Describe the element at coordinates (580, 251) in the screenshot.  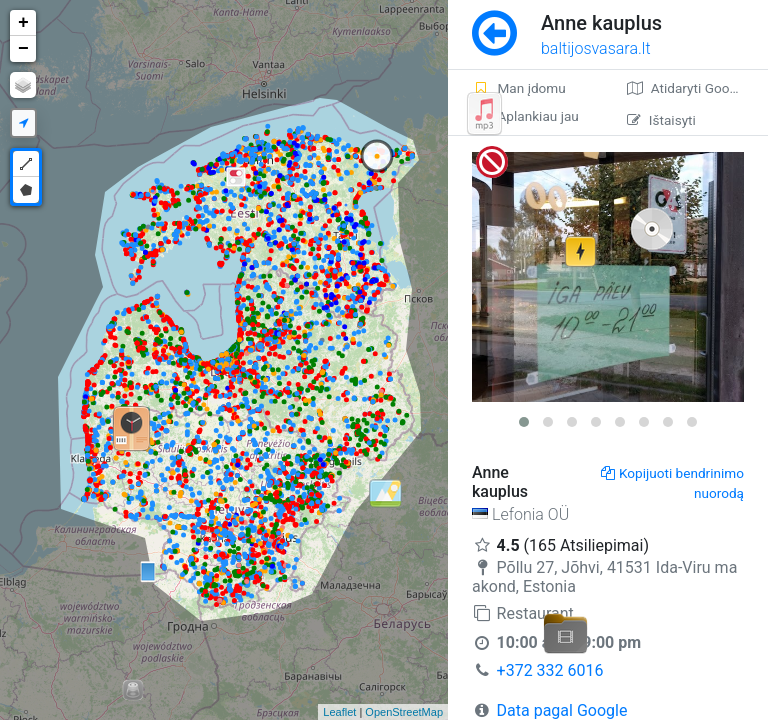
I see `access power and battery settings` at that location.